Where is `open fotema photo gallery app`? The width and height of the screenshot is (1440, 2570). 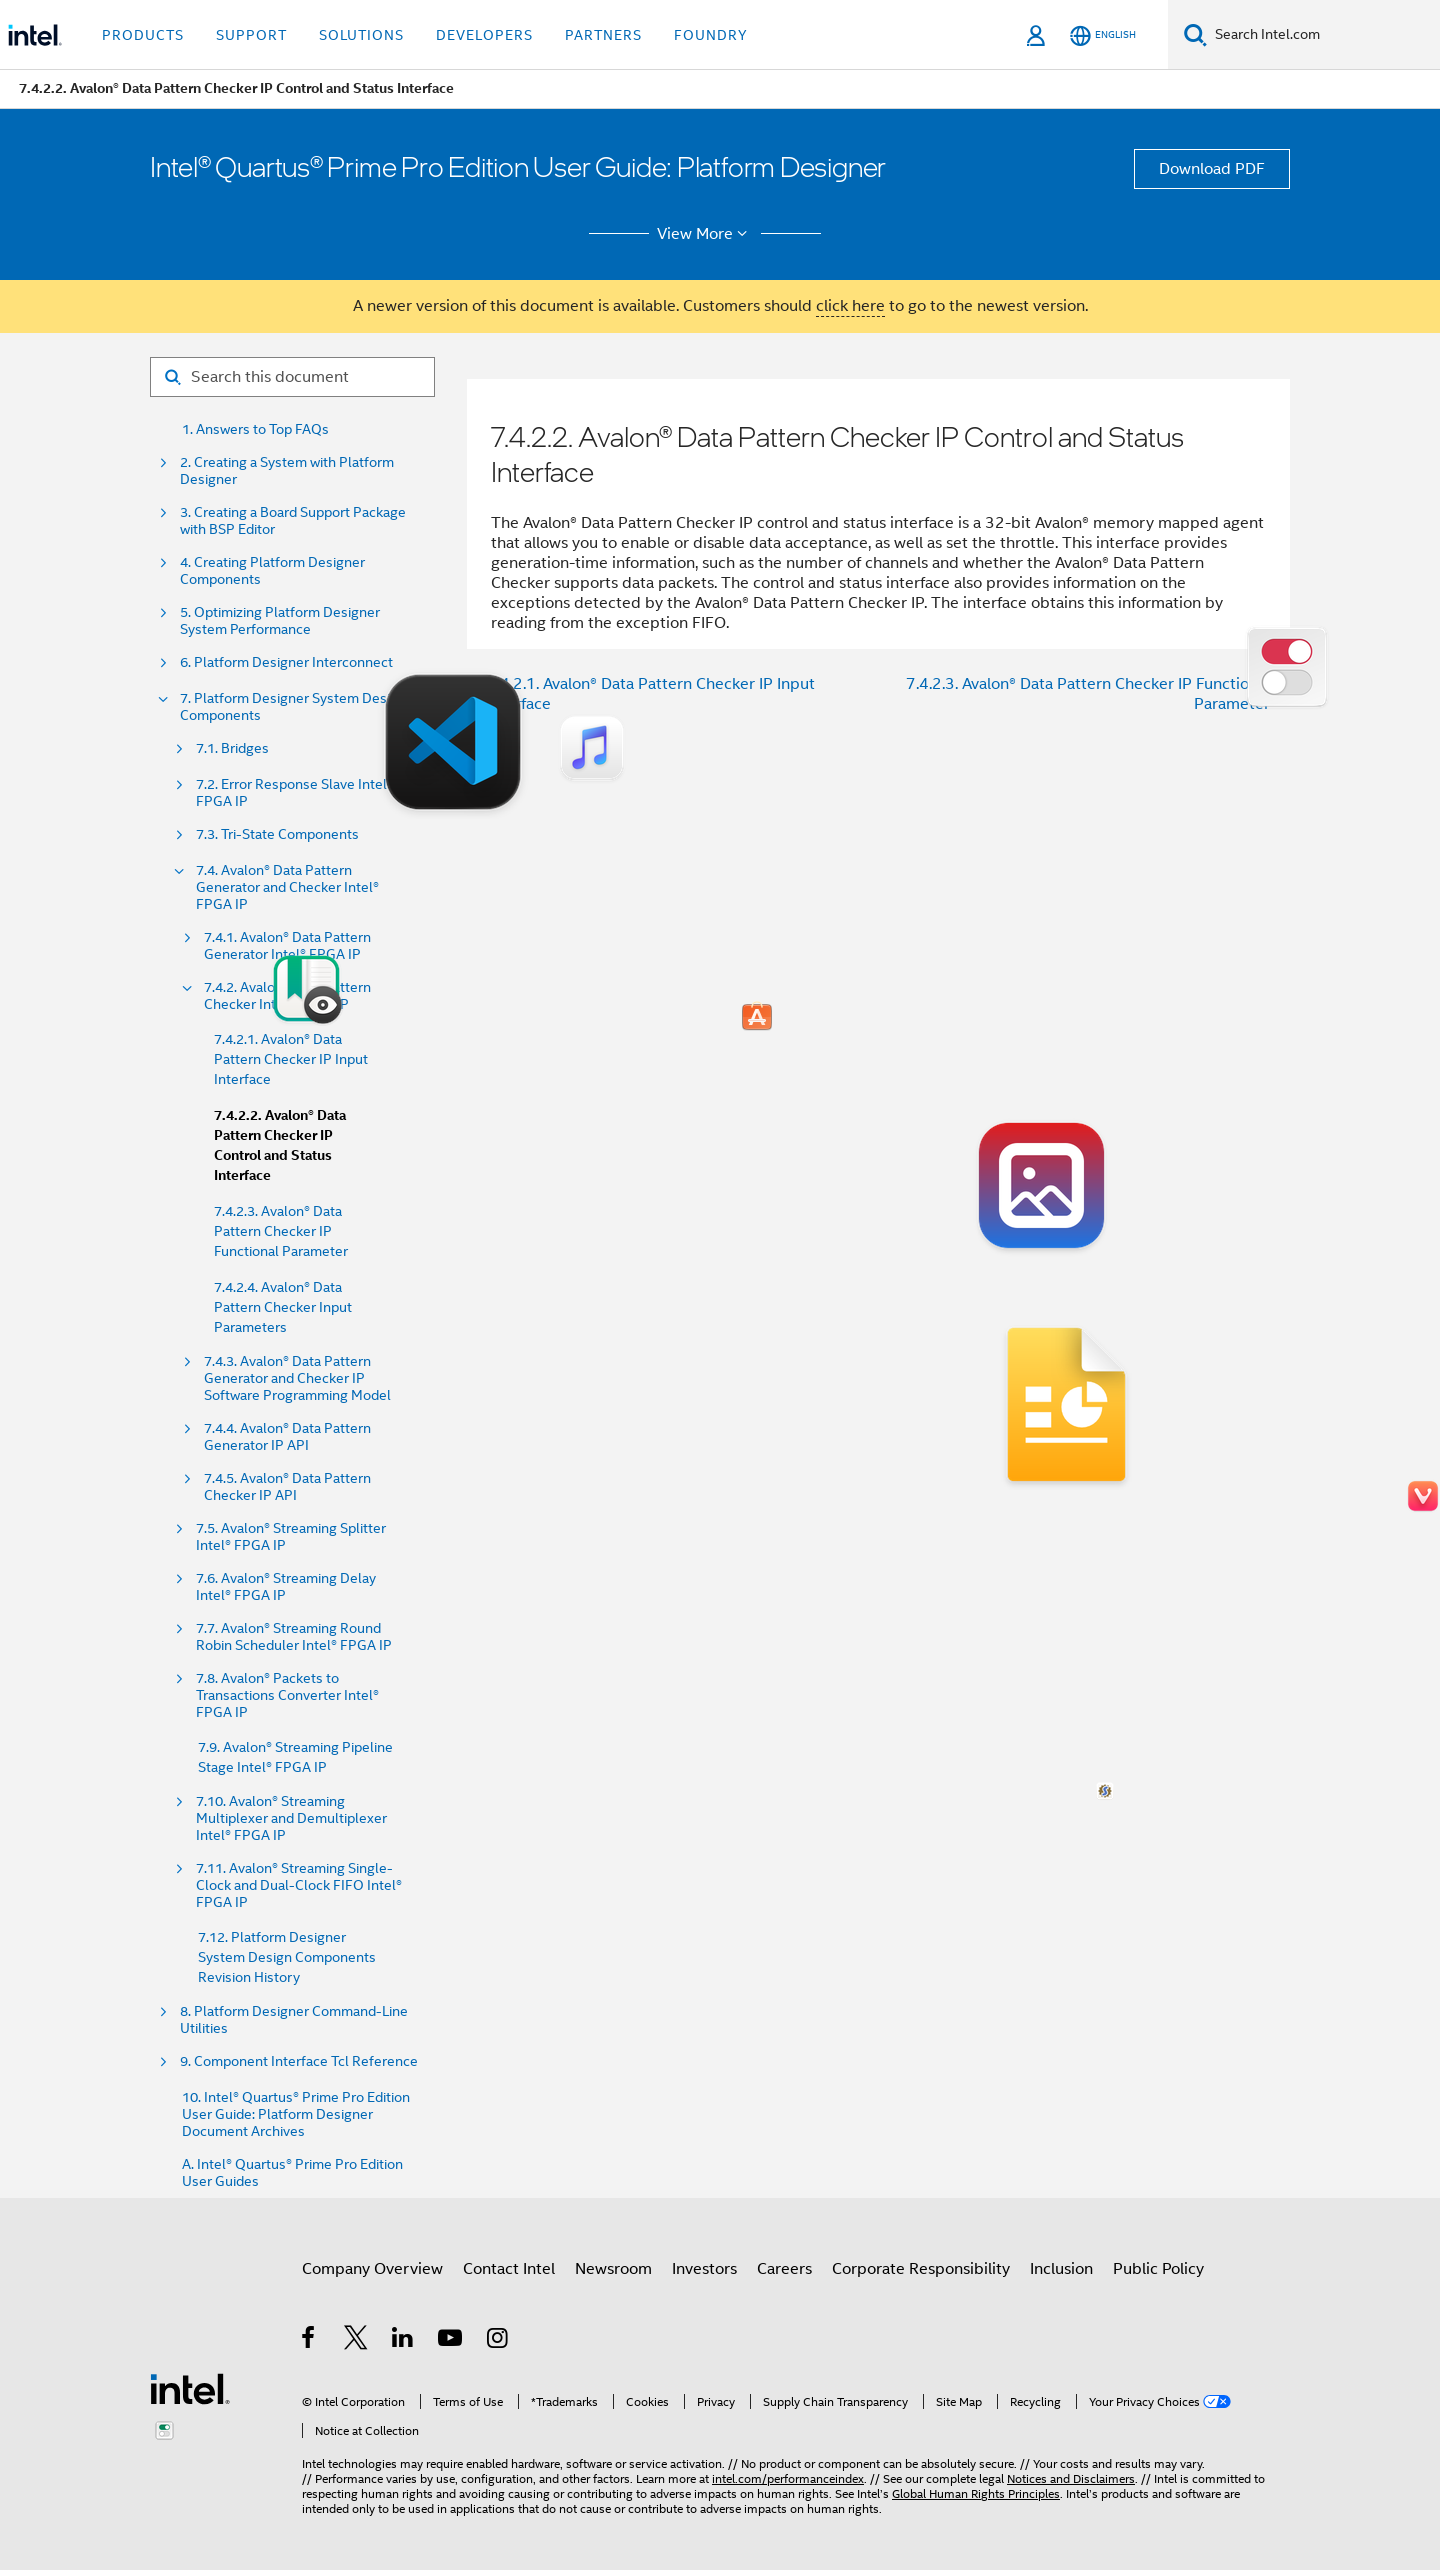
open fotema photo gallery app is located at coordinates (1041, 1185).